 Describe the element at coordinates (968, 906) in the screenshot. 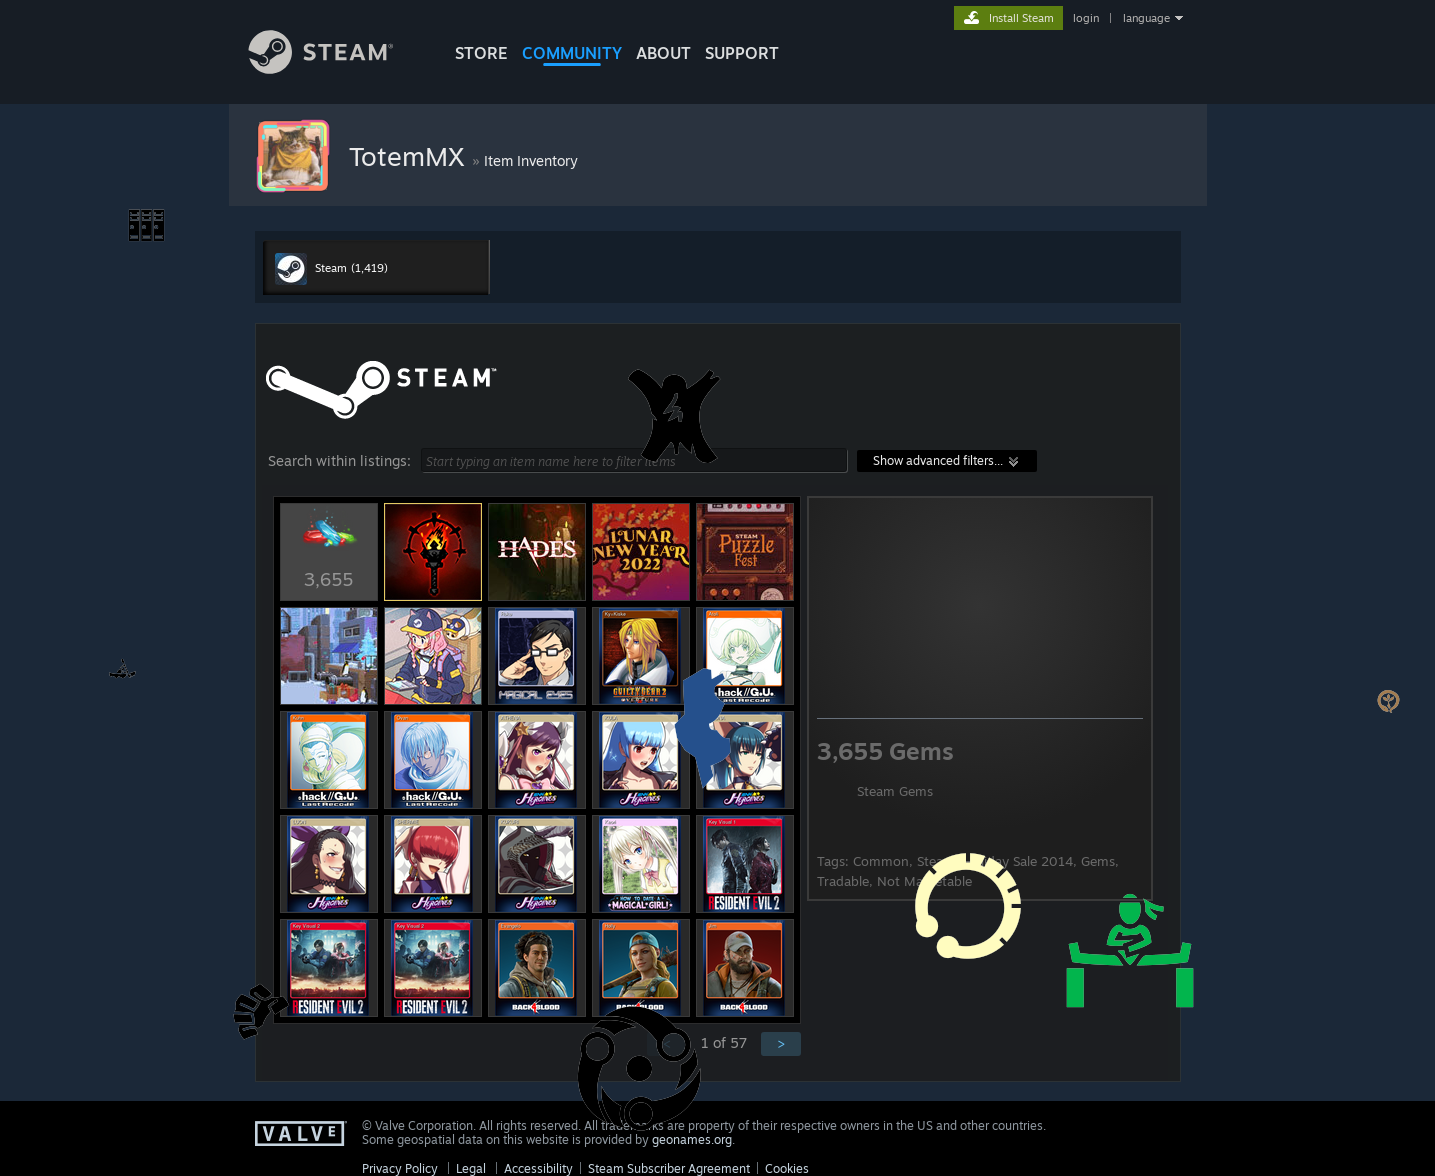

I see `view performance or speed metrics` at that location.